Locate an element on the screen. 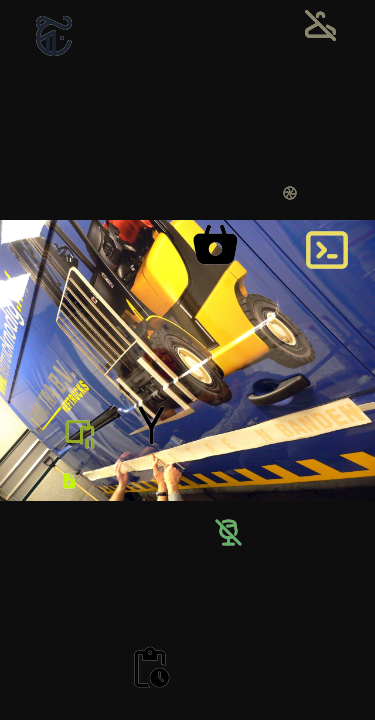 This screenshot has width=375, height=720. pause syncing across devices is located at coordinates (80, 433).